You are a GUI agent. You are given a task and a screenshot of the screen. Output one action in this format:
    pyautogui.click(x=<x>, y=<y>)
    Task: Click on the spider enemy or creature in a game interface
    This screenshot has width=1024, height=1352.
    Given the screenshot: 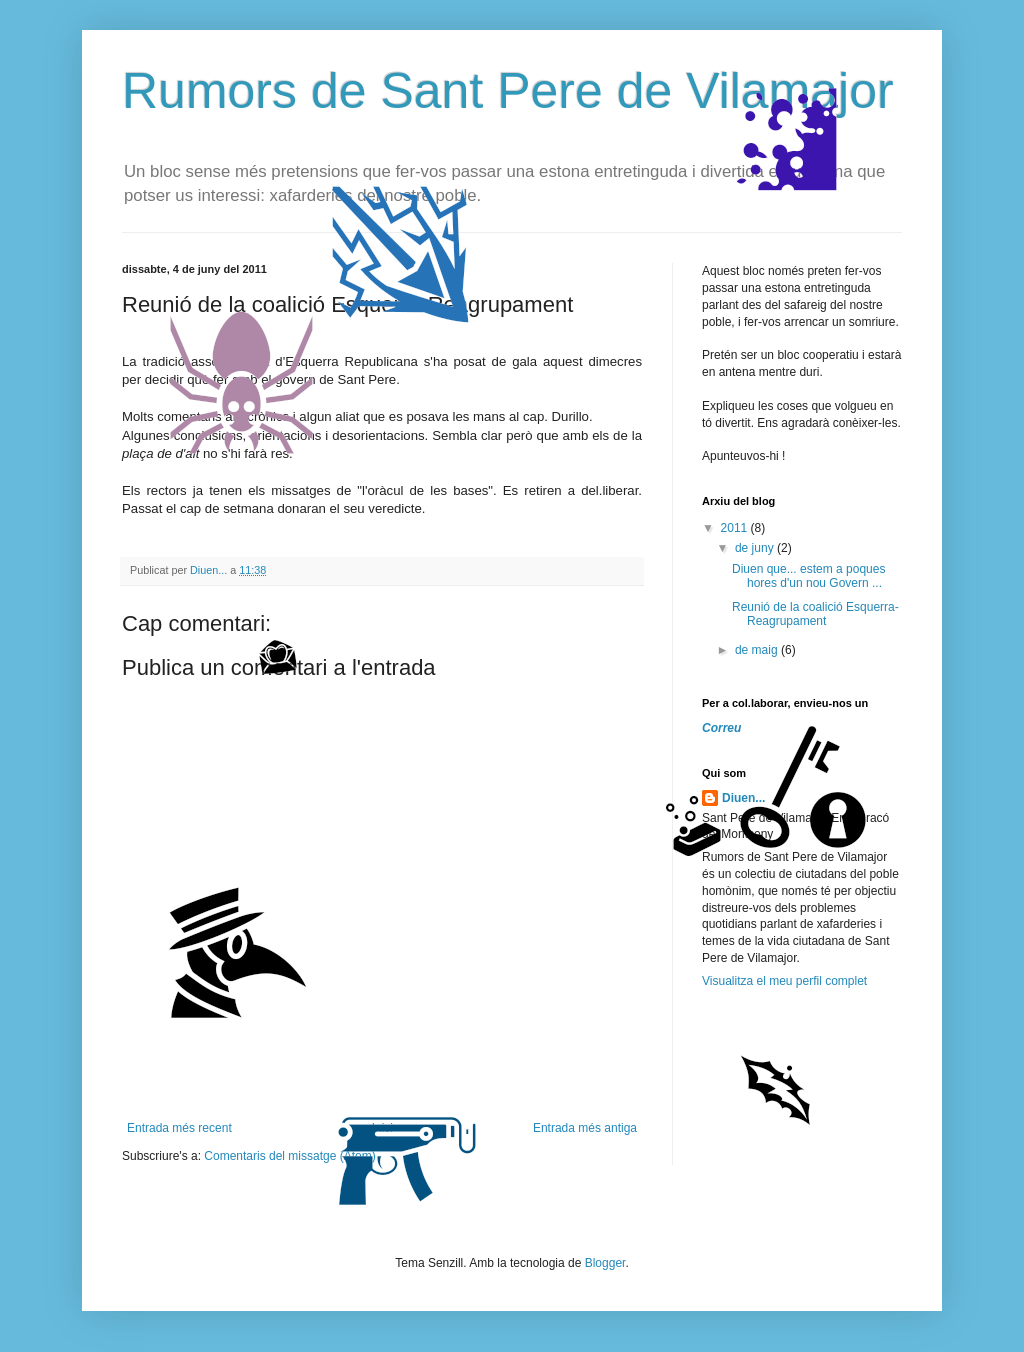 What is the action you would take?
    pyautogui.click(x=241, y=382)
    